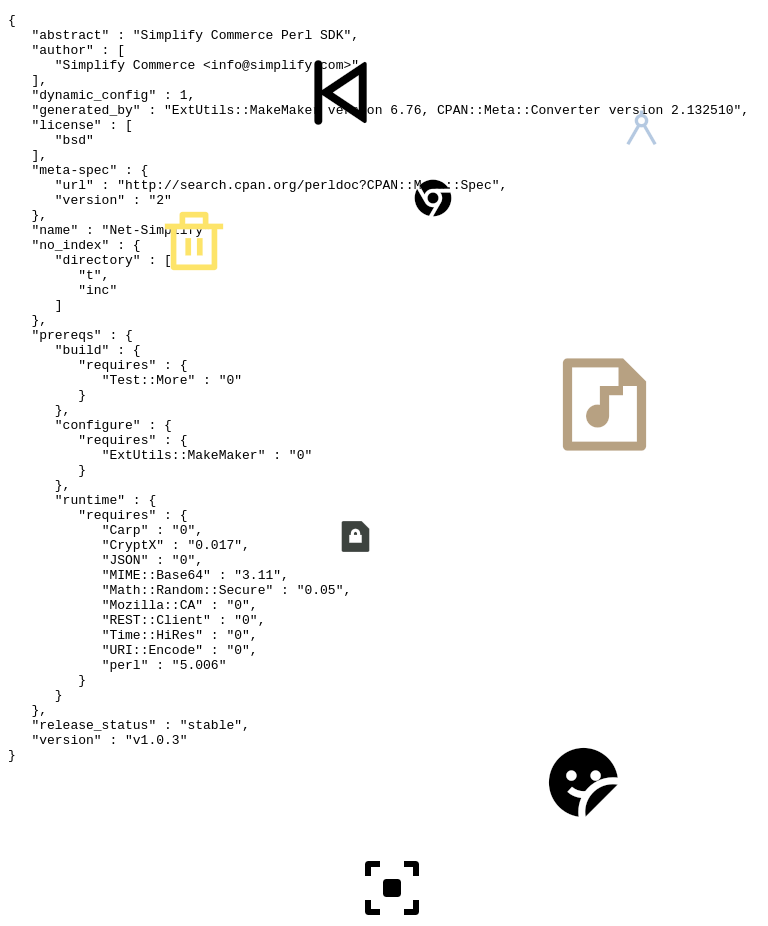  Describe the element at coordinates (194, 241) in the screenshot. I see `delete selected item` at that location.